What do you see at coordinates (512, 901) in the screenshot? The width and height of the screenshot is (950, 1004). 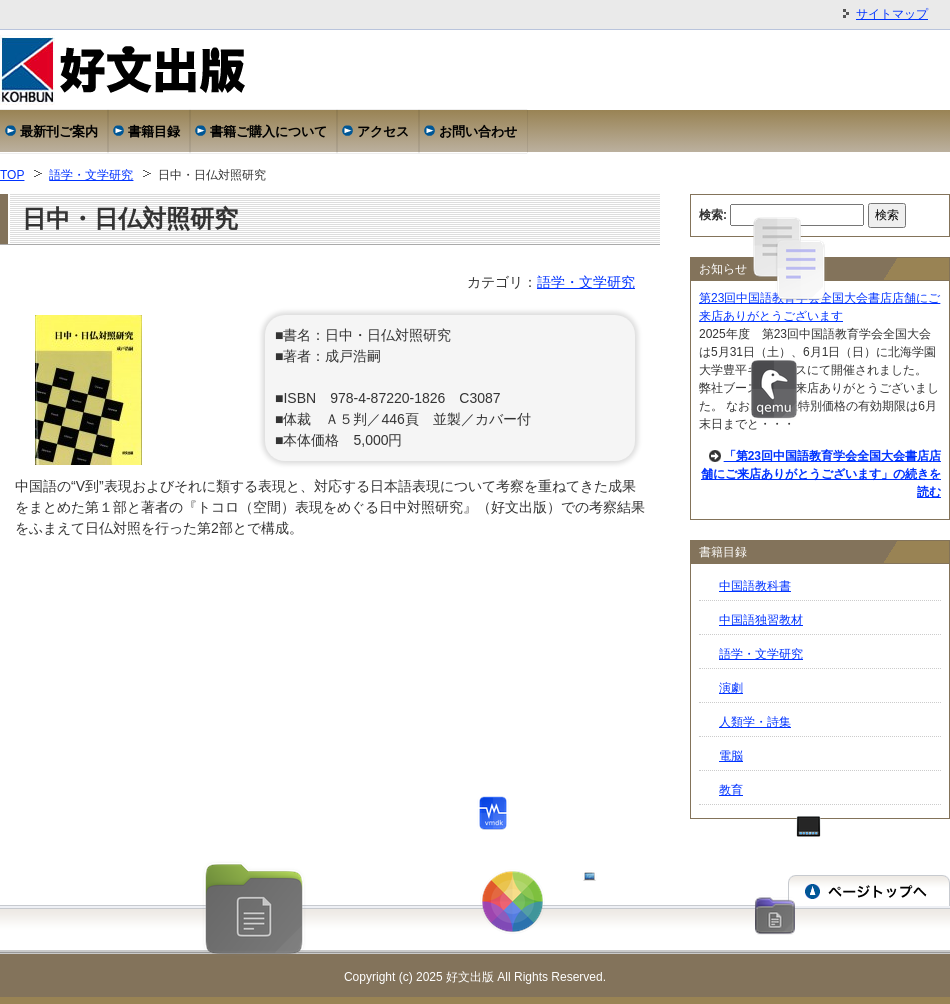 I see `open color picker or palette settings` at bounding box center [512, 901].